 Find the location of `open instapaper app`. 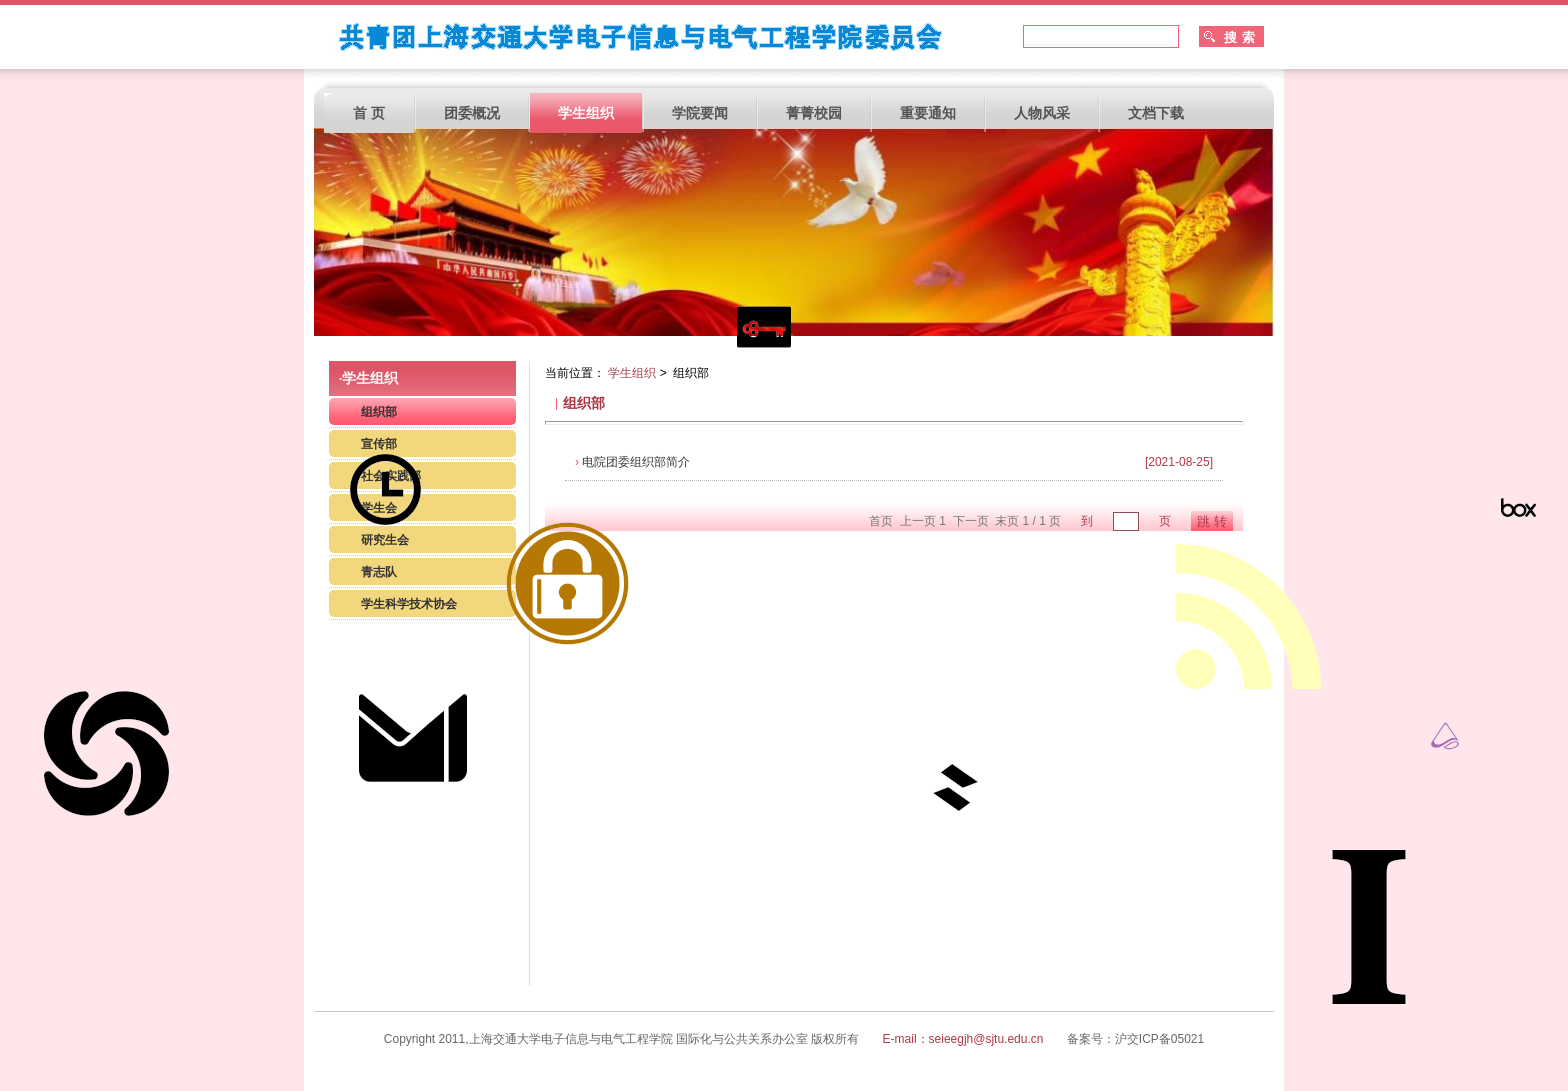

open instapaper app is located at coordinates (1369, 927).